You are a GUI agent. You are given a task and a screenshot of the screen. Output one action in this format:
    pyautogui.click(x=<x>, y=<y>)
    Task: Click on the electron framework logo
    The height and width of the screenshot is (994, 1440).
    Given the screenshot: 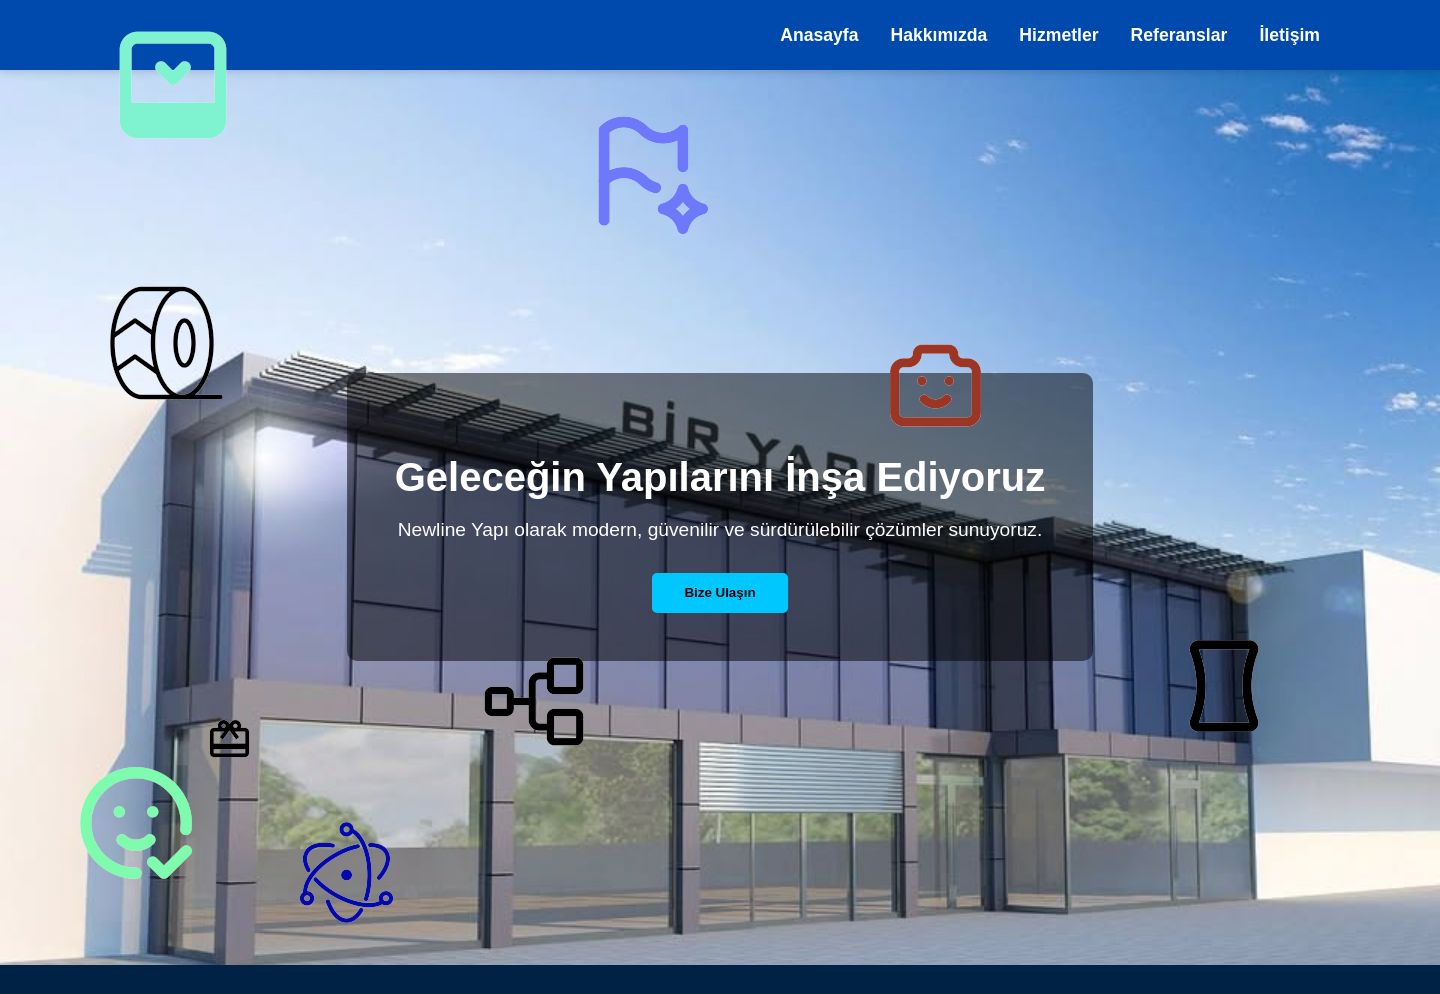 What is the action you would take?
    pyautogui.click(x=346, y=872)
    